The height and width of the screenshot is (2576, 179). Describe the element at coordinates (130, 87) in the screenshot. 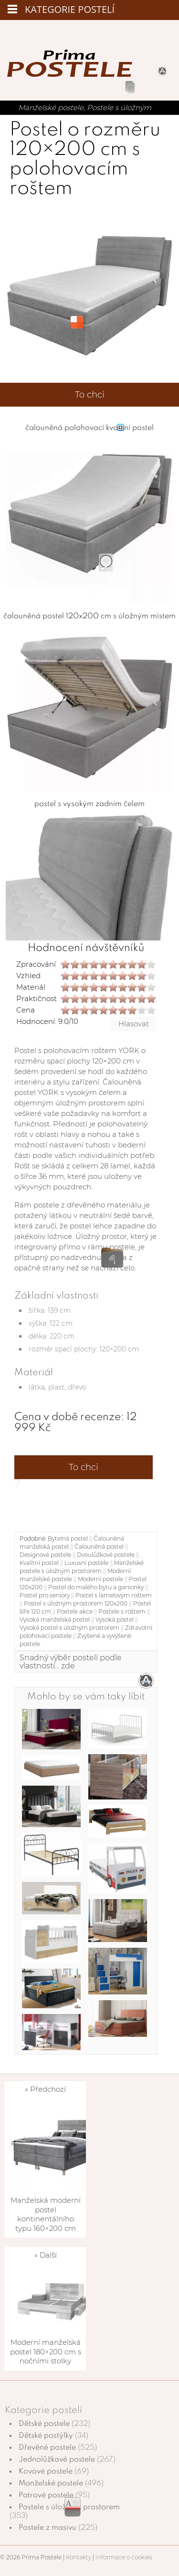

I see `access multiple disk drives or storage devices` at that location.